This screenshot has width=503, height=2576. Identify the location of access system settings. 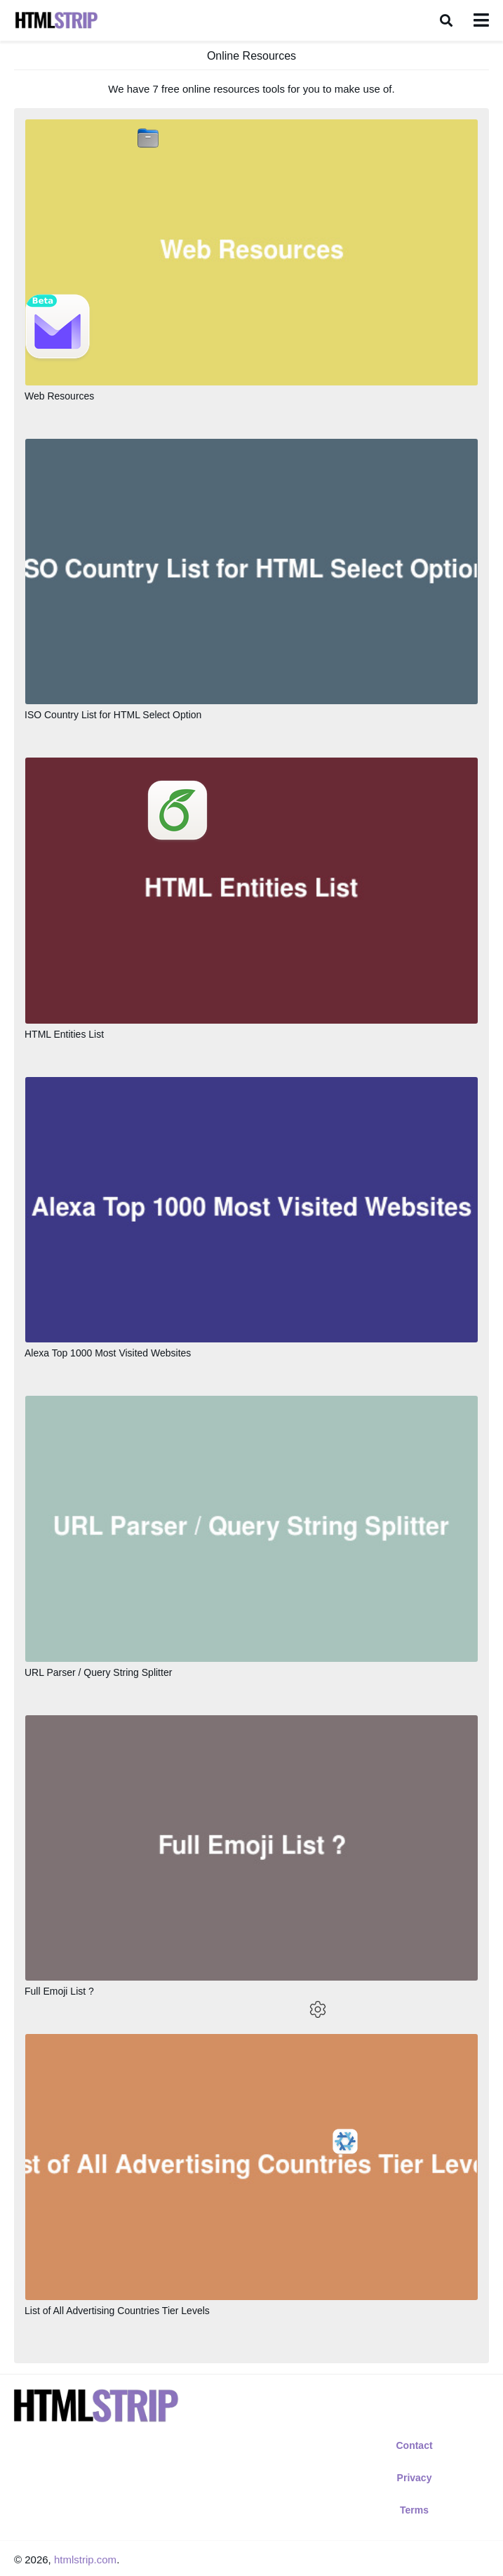
(318, 2009).